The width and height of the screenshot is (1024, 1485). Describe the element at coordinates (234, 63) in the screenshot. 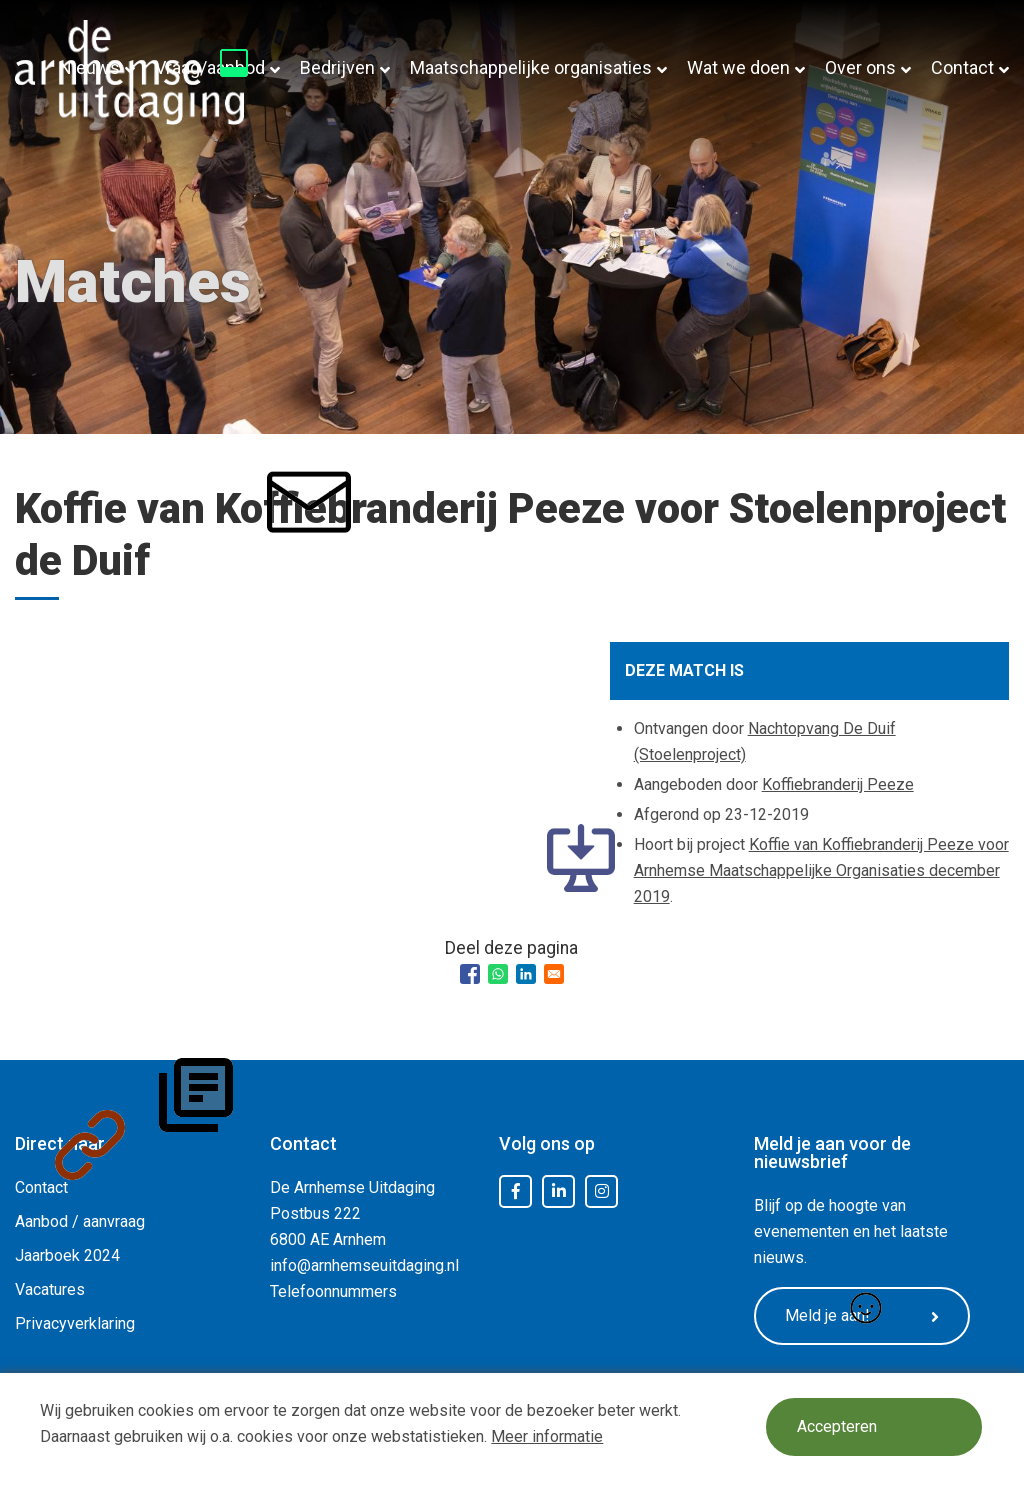

I see `toggle bottom panel visibility` at that location.